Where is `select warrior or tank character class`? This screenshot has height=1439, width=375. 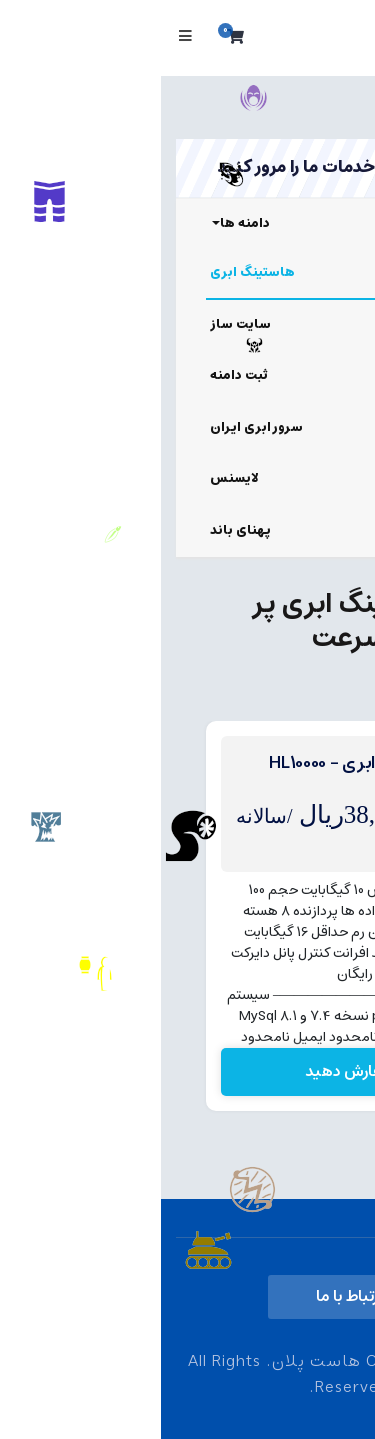
select warrior or tank character class is located at coordinates (254, 345).